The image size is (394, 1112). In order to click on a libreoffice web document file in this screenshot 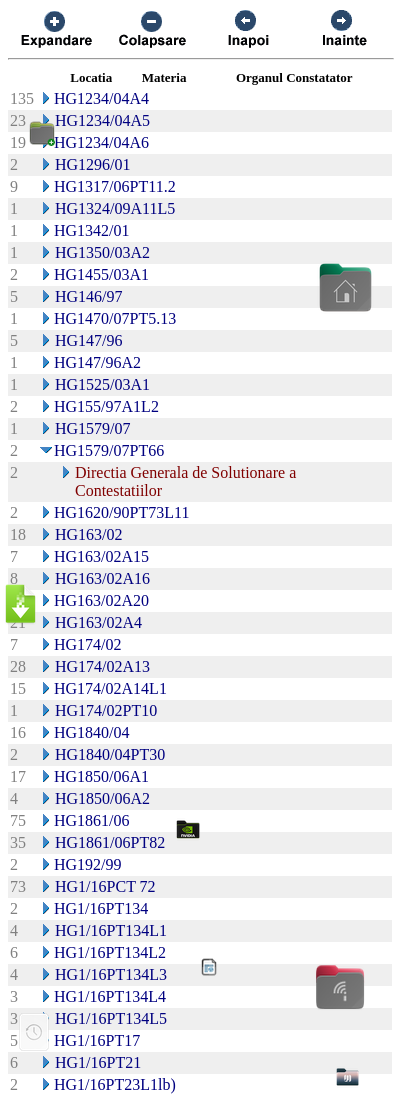, I will do `click(209, 967)`.